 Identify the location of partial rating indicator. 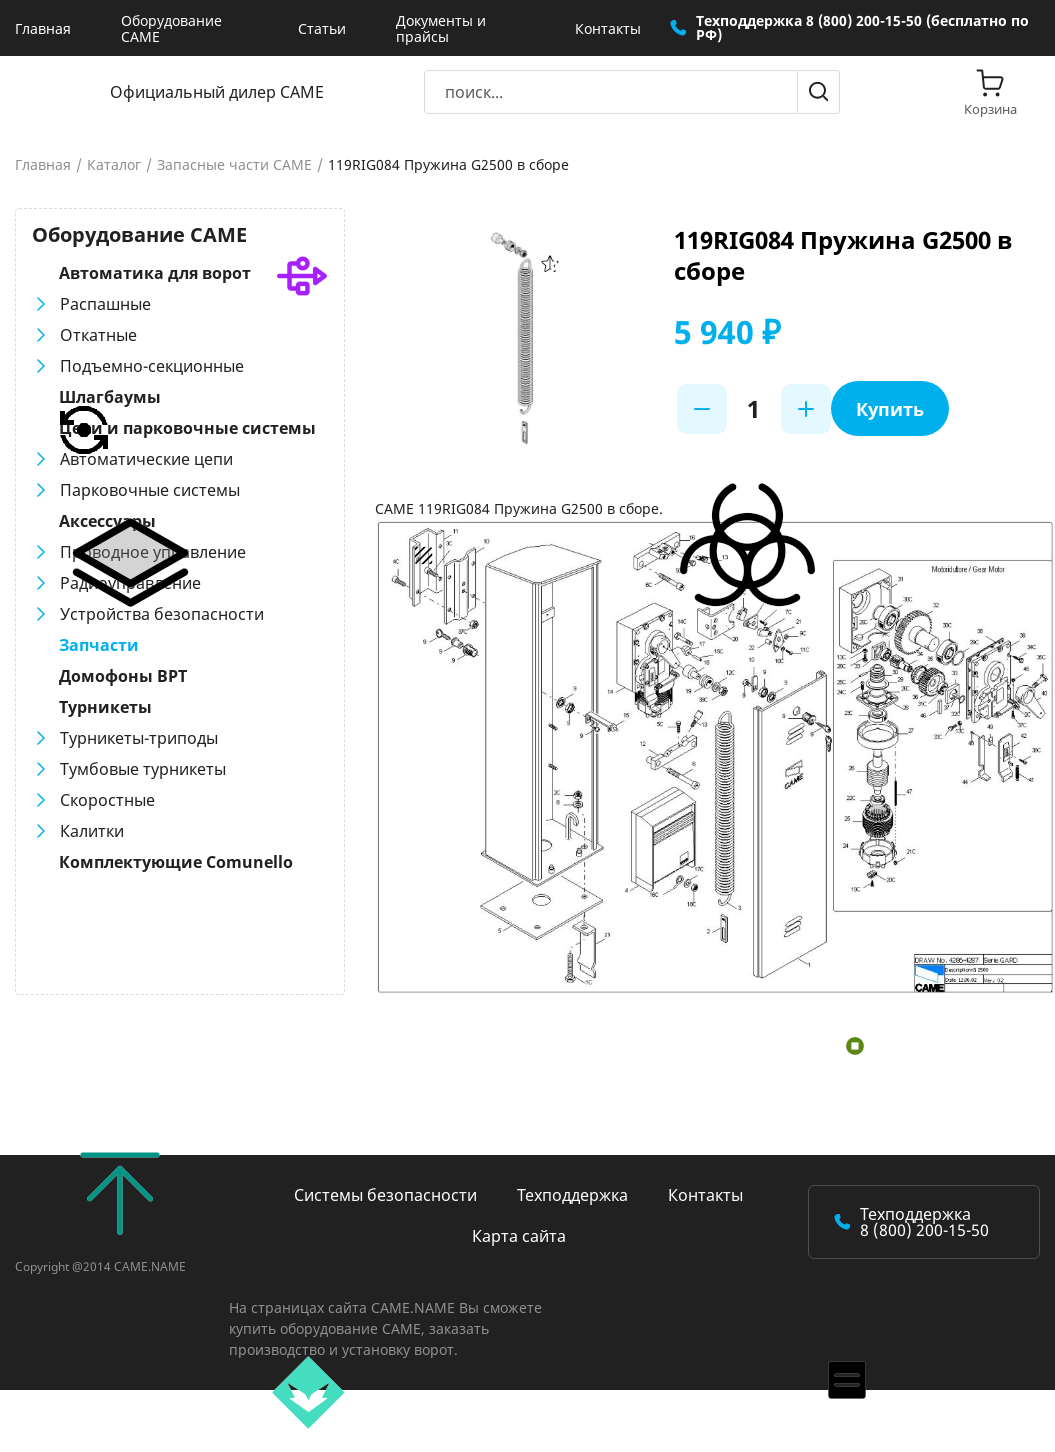
(550, 264).